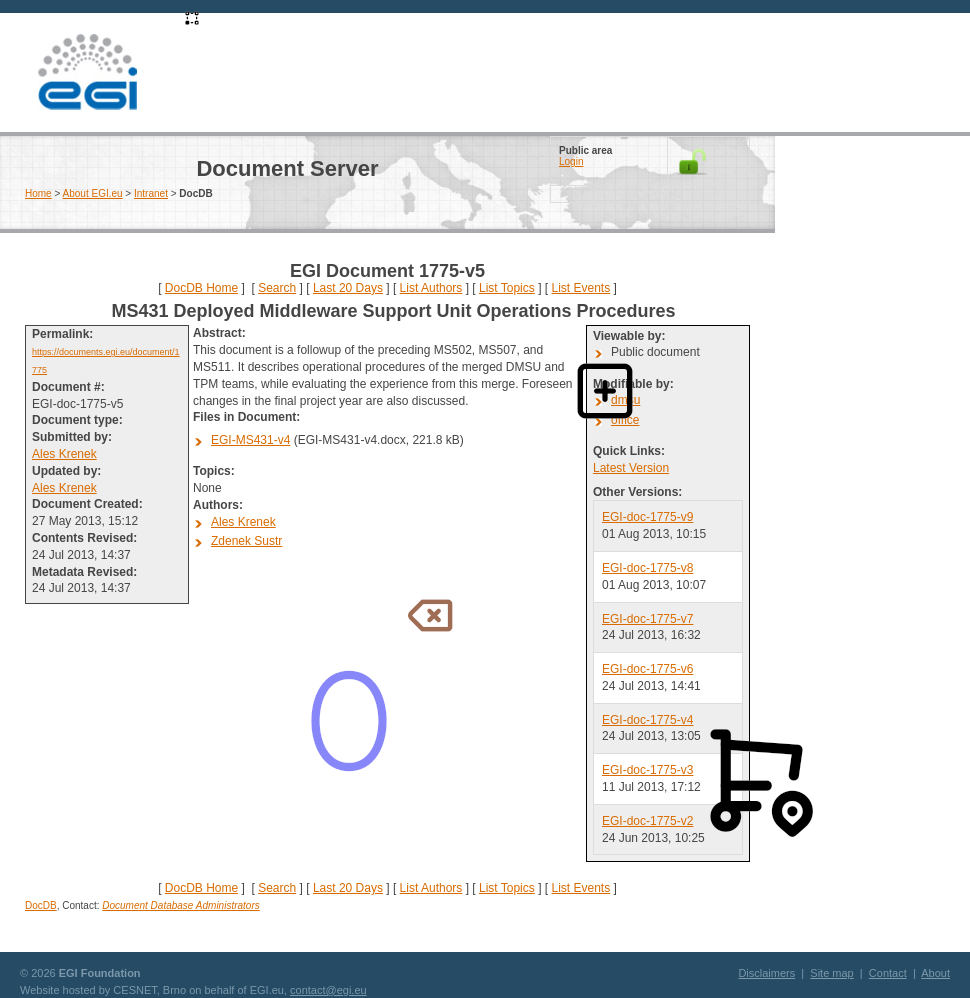  Describe the element at coordinates (349, 721) in the screenshot. I see `indicates zero or no items` at that location.